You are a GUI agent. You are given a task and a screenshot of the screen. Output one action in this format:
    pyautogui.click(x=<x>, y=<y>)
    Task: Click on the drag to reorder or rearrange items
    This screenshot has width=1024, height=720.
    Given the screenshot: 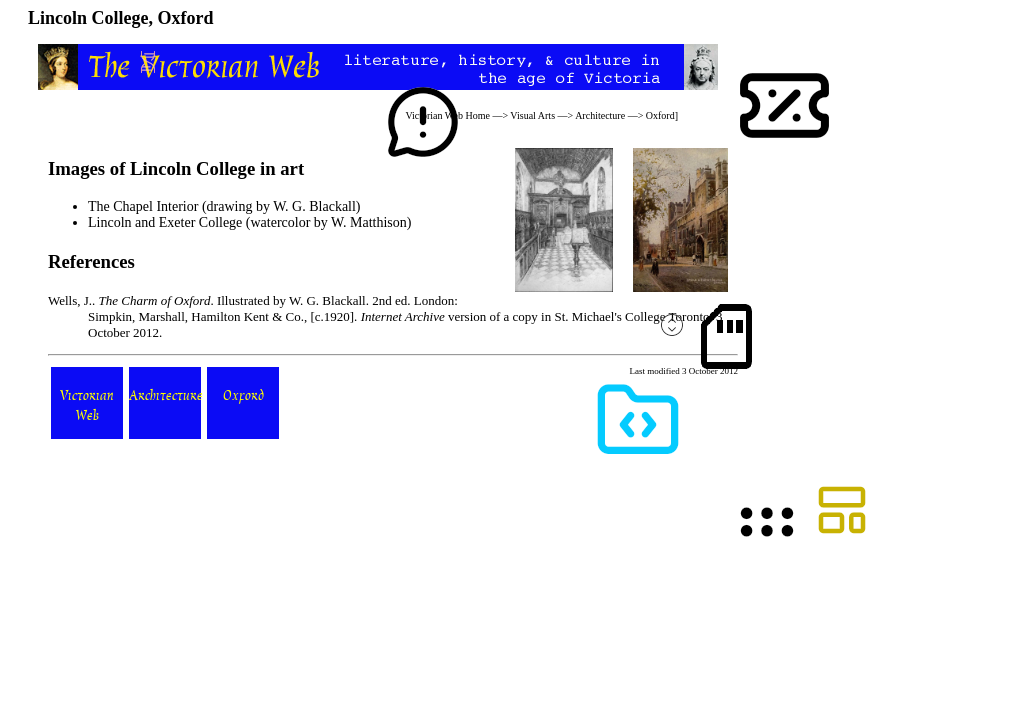 What is the action you would take?
    pyautogui.click(x=767, y=522)
    